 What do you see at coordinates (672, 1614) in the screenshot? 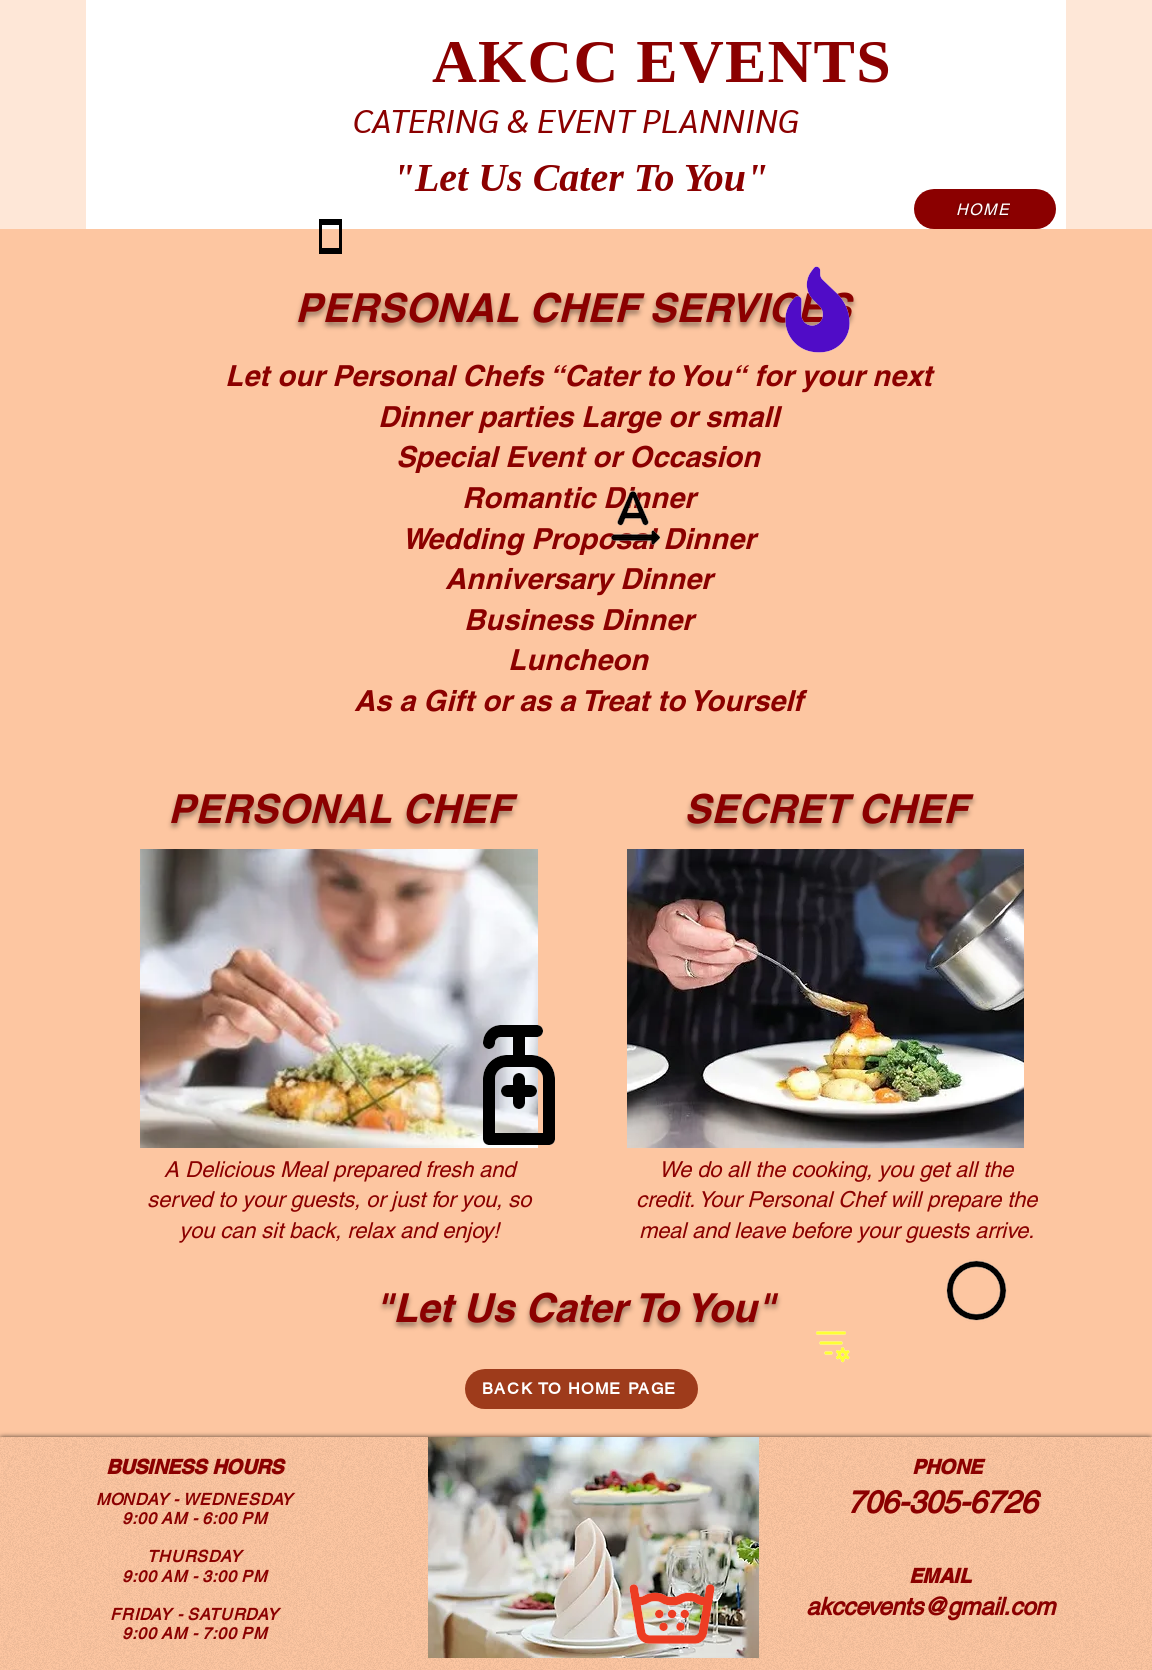
I see `wash at high temperature setting (5 dots)` at bounding box center [672, 1614].